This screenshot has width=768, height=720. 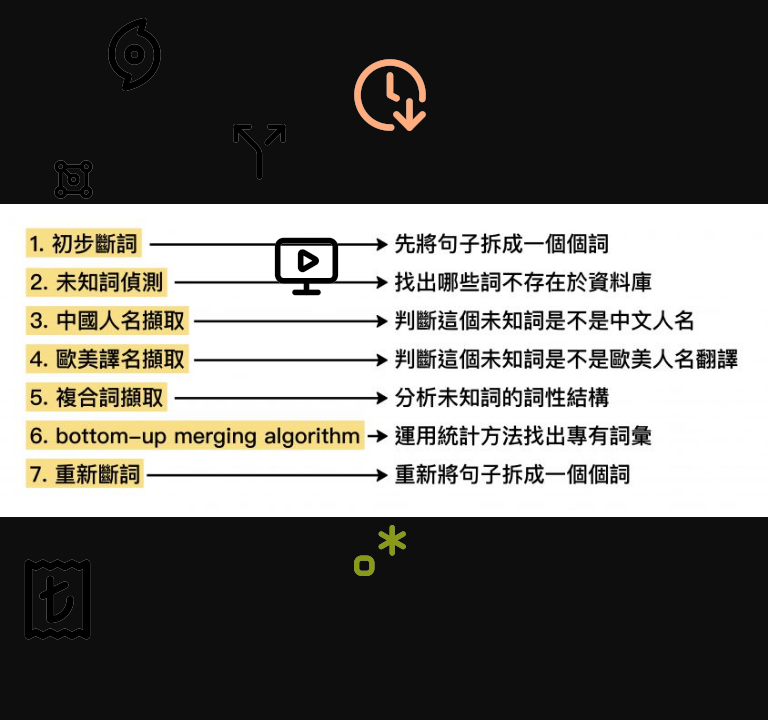 I want to click on split content into multiple paths, so click(x=259, y=150).